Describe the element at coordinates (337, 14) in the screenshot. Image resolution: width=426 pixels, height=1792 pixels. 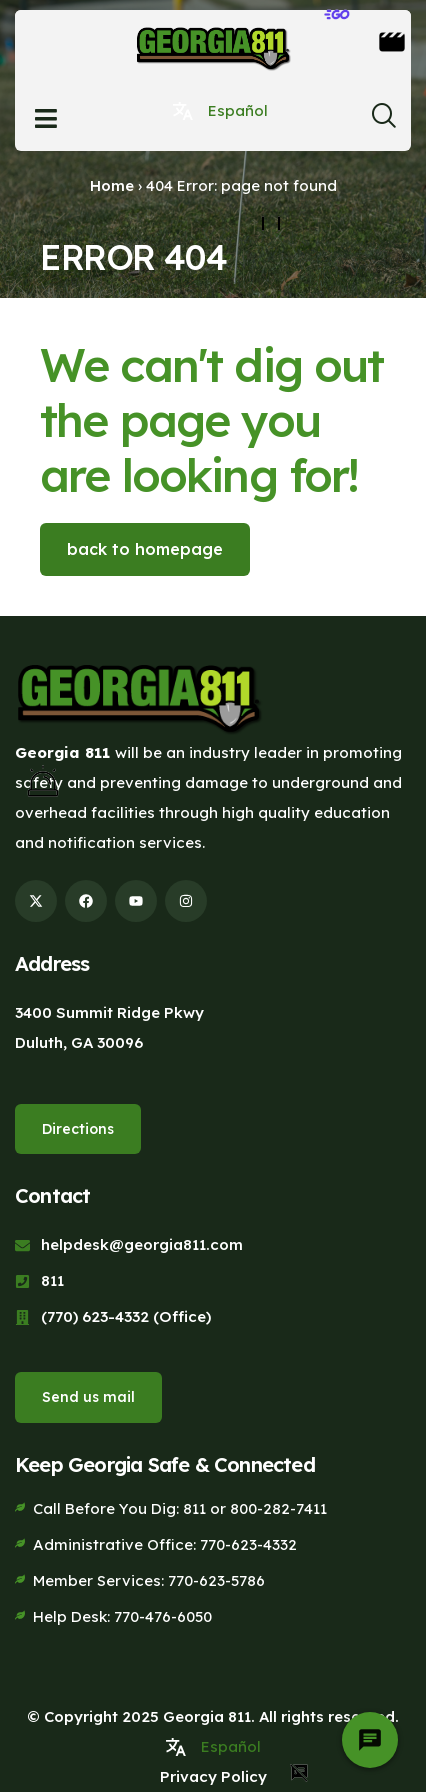
I see `go programming language logo` at that location.